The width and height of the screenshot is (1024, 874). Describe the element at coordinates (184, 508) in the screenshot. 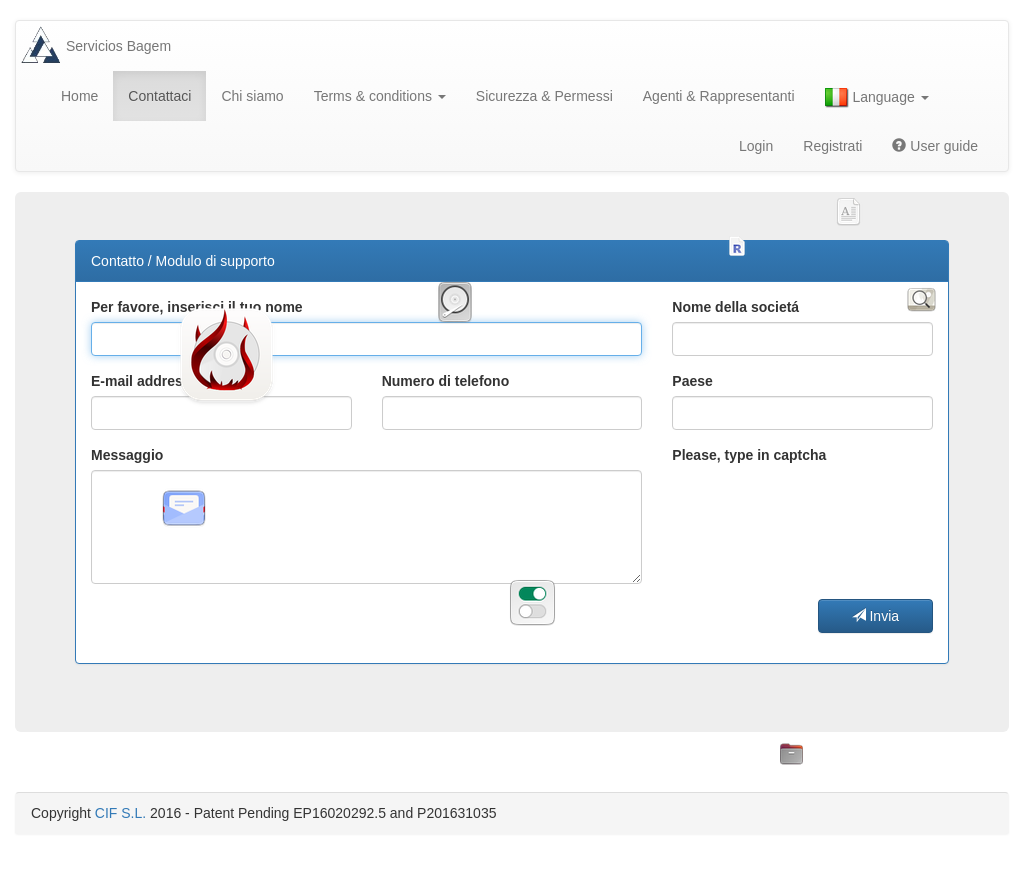

I see `open email application` at that location.